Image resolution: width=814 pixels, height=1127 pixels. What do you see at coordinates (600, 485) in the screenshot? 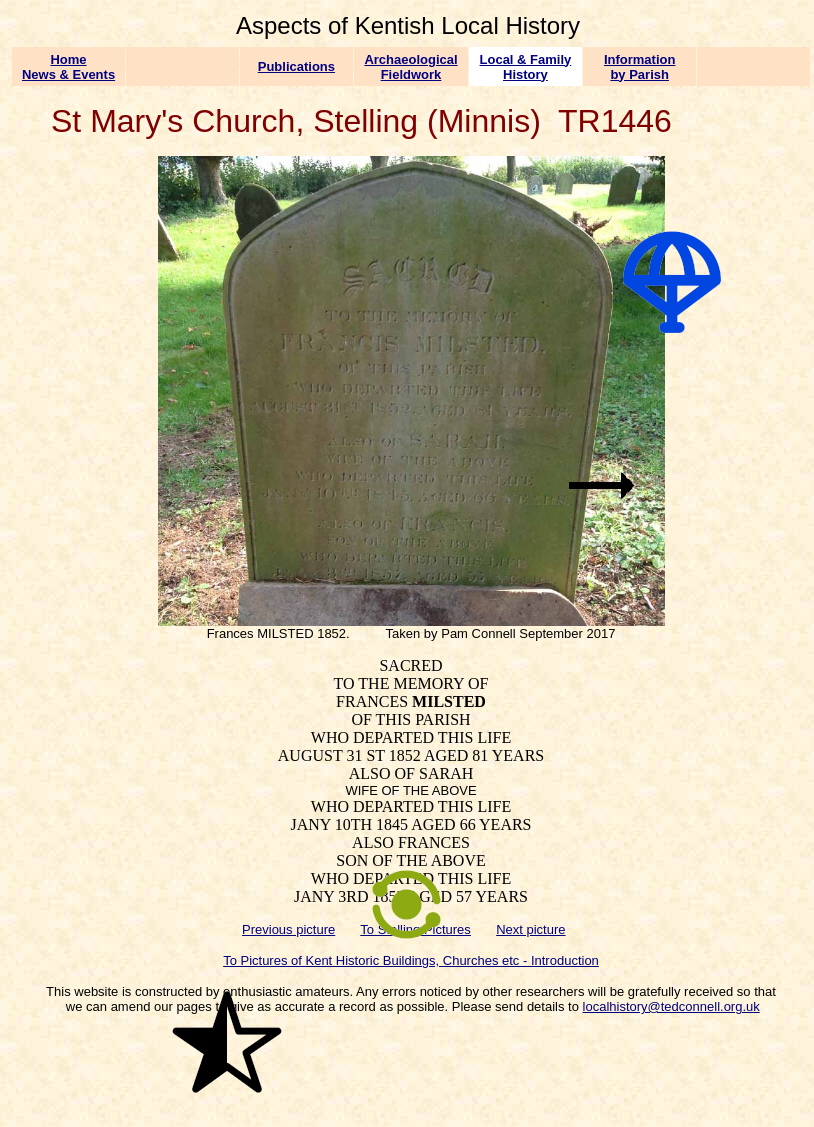
I see `indicates no change or stable trend` at bounding box center [600, 485].